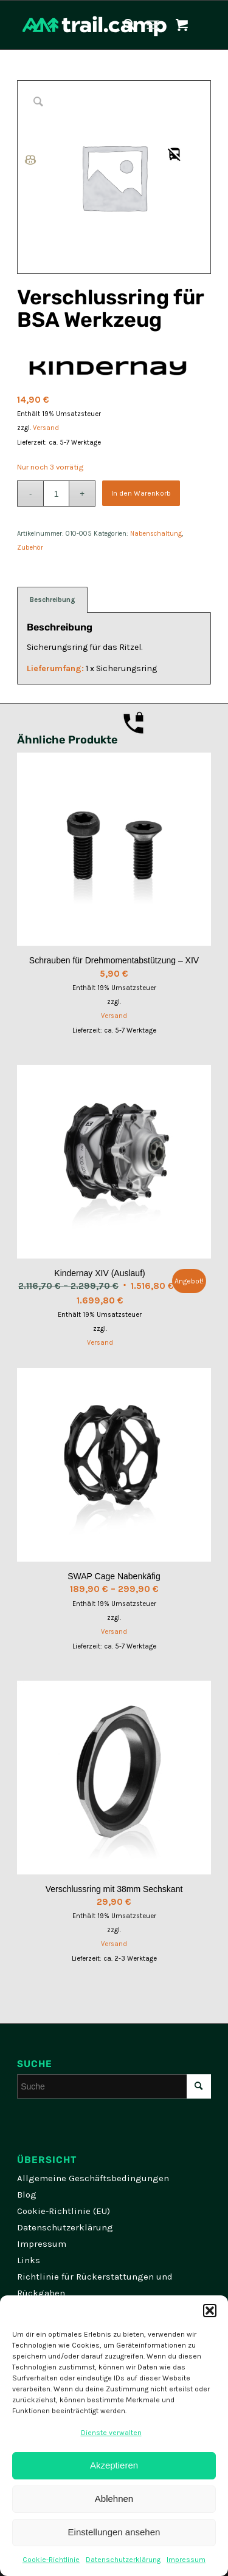 The height and width of the screenshot is (2576, 228). I want to click on indicates phone is locked during a call, so click(133, 723).